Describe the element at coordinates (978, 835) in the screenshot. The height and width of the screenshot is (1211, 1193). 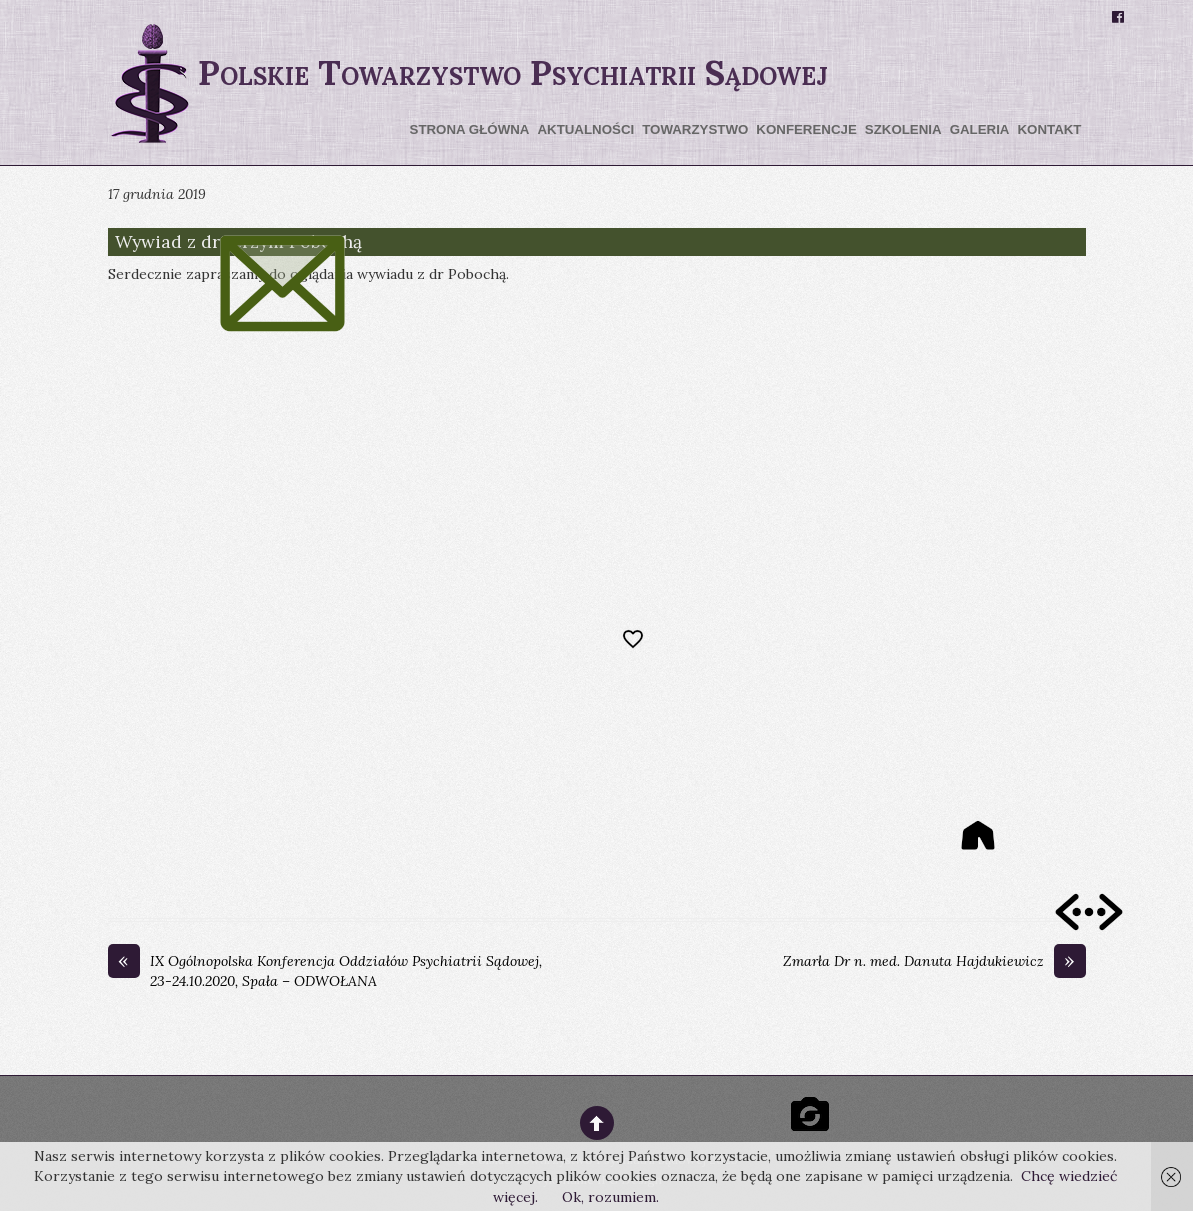
I see `access camping or outdoor activity information` at that location.